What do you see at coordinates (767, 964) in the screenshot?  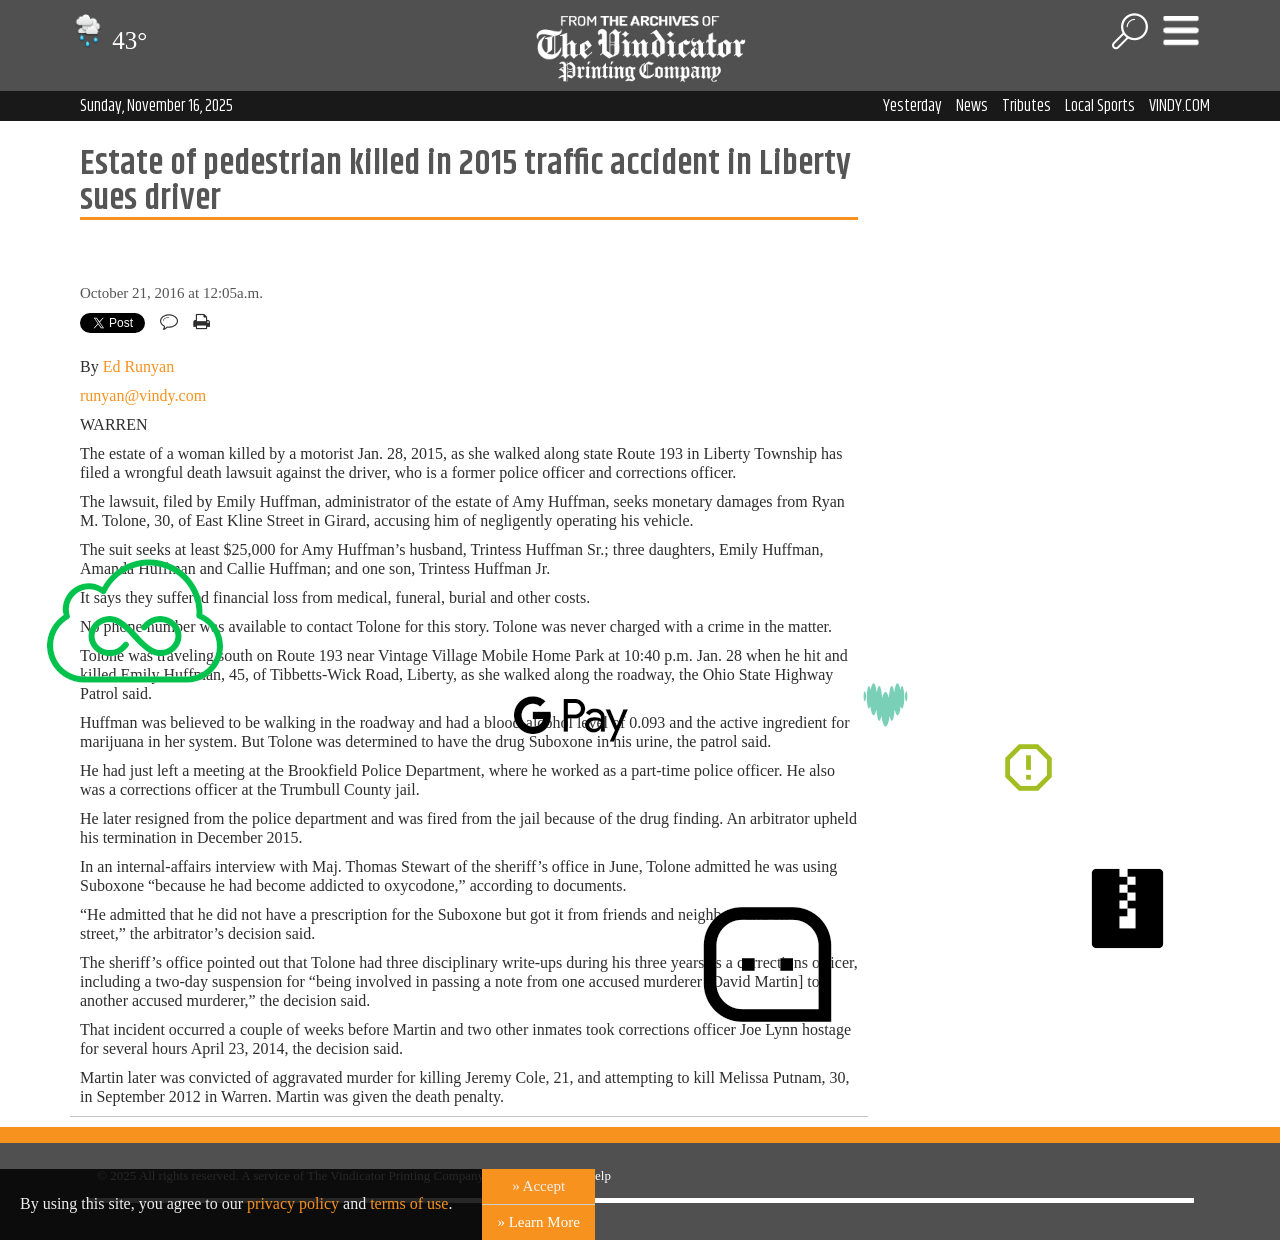 I see `open messaging or chat` at bounding box center [767, 964].